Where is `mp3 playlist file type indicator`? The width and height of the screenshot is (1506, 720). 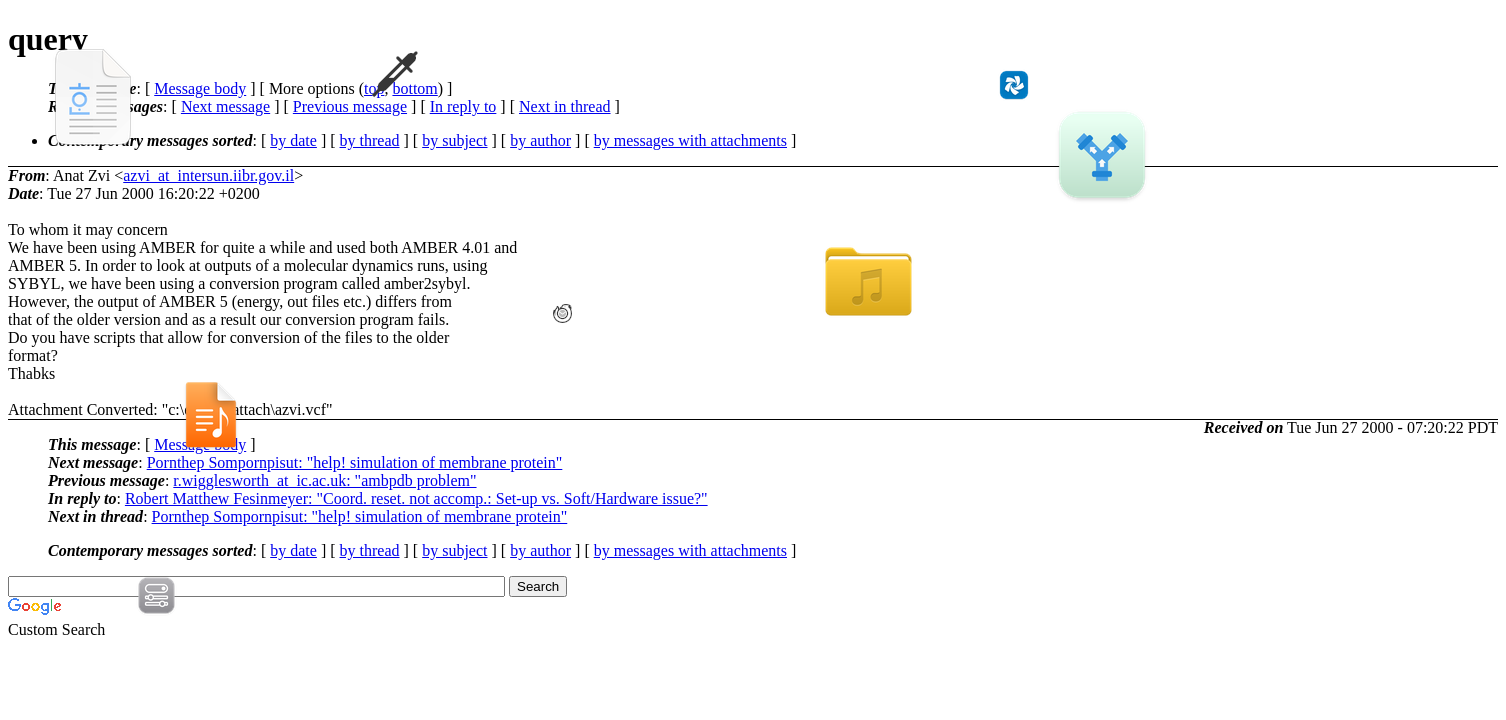 mp3 playlist file type indicator is located at coordinates (211, 416).